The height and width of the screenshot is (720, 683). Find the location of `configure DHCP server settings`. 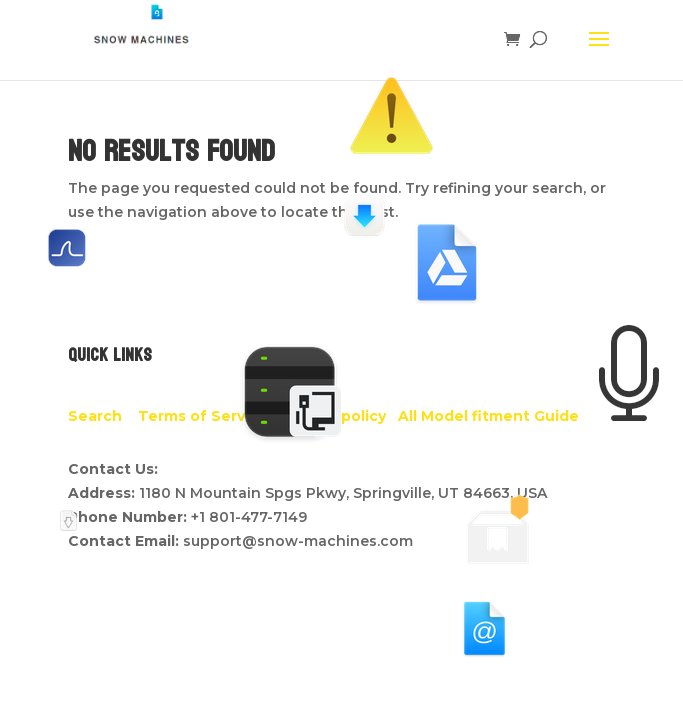

configure DHCP server settings is located at coordinates (290, 393).